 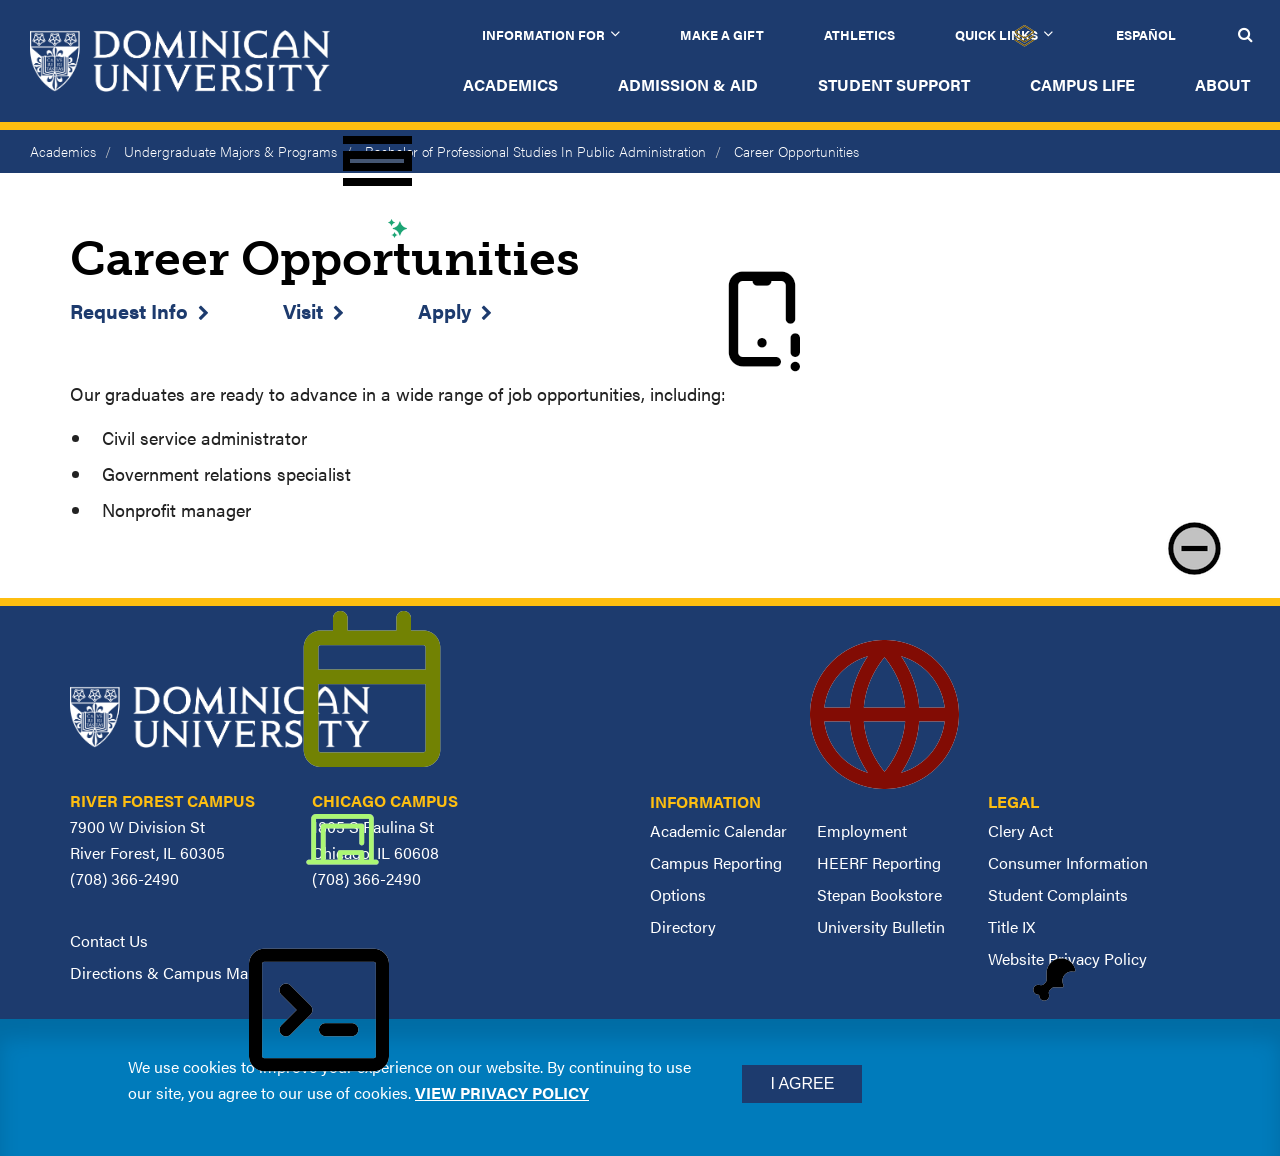 What do you see at coordinates (372, 689) in the screenshot?
I see `view calendar or scheduled events` at bounding box center [372, 689].